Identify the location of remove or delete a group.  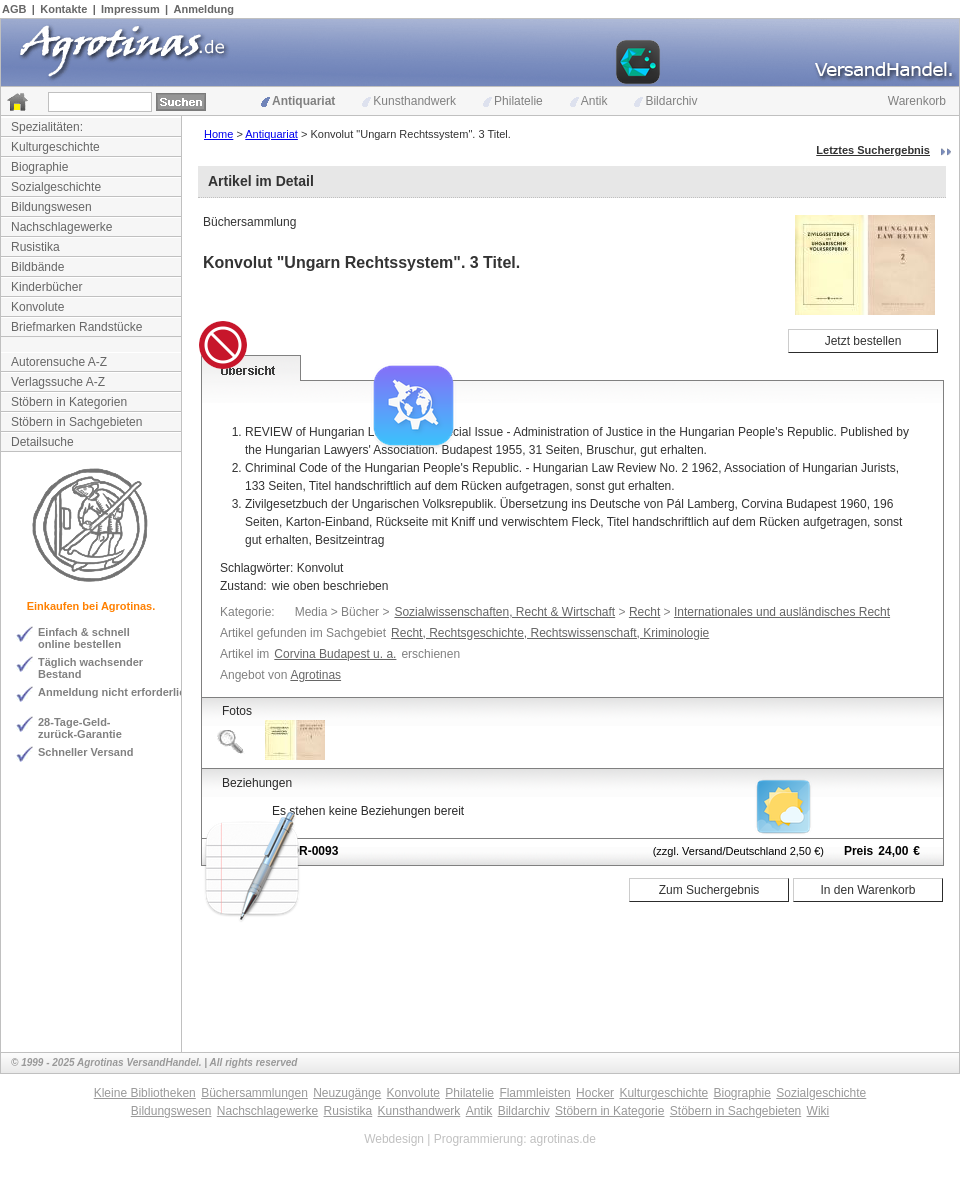
(223, 345).